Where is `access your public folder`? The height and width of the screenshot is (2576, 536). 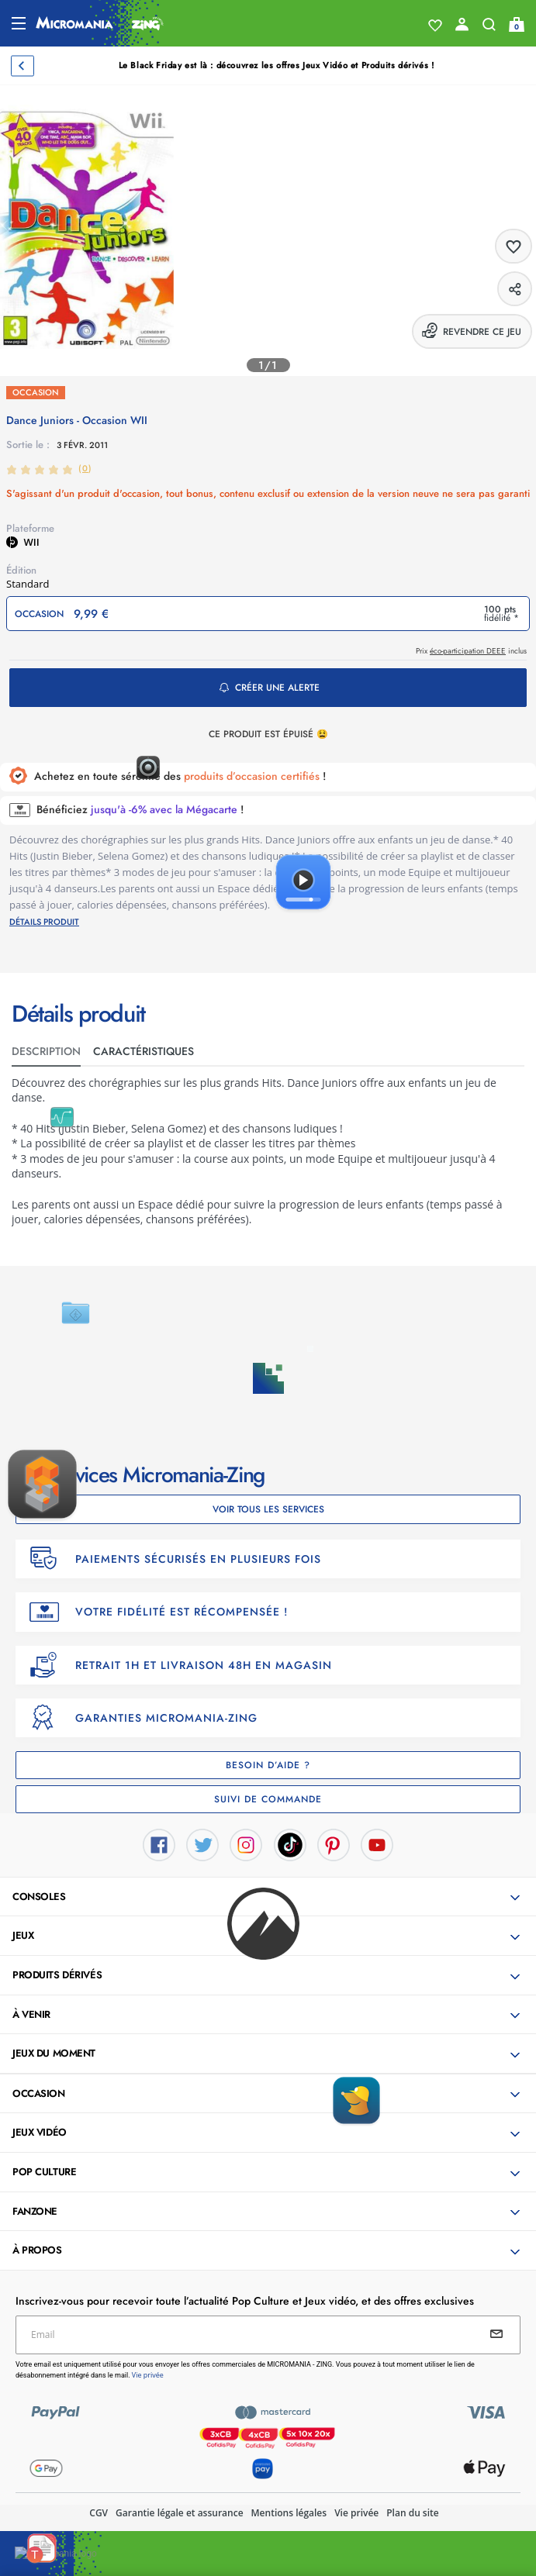
access your public folder is located at coordinates (75, 1312).